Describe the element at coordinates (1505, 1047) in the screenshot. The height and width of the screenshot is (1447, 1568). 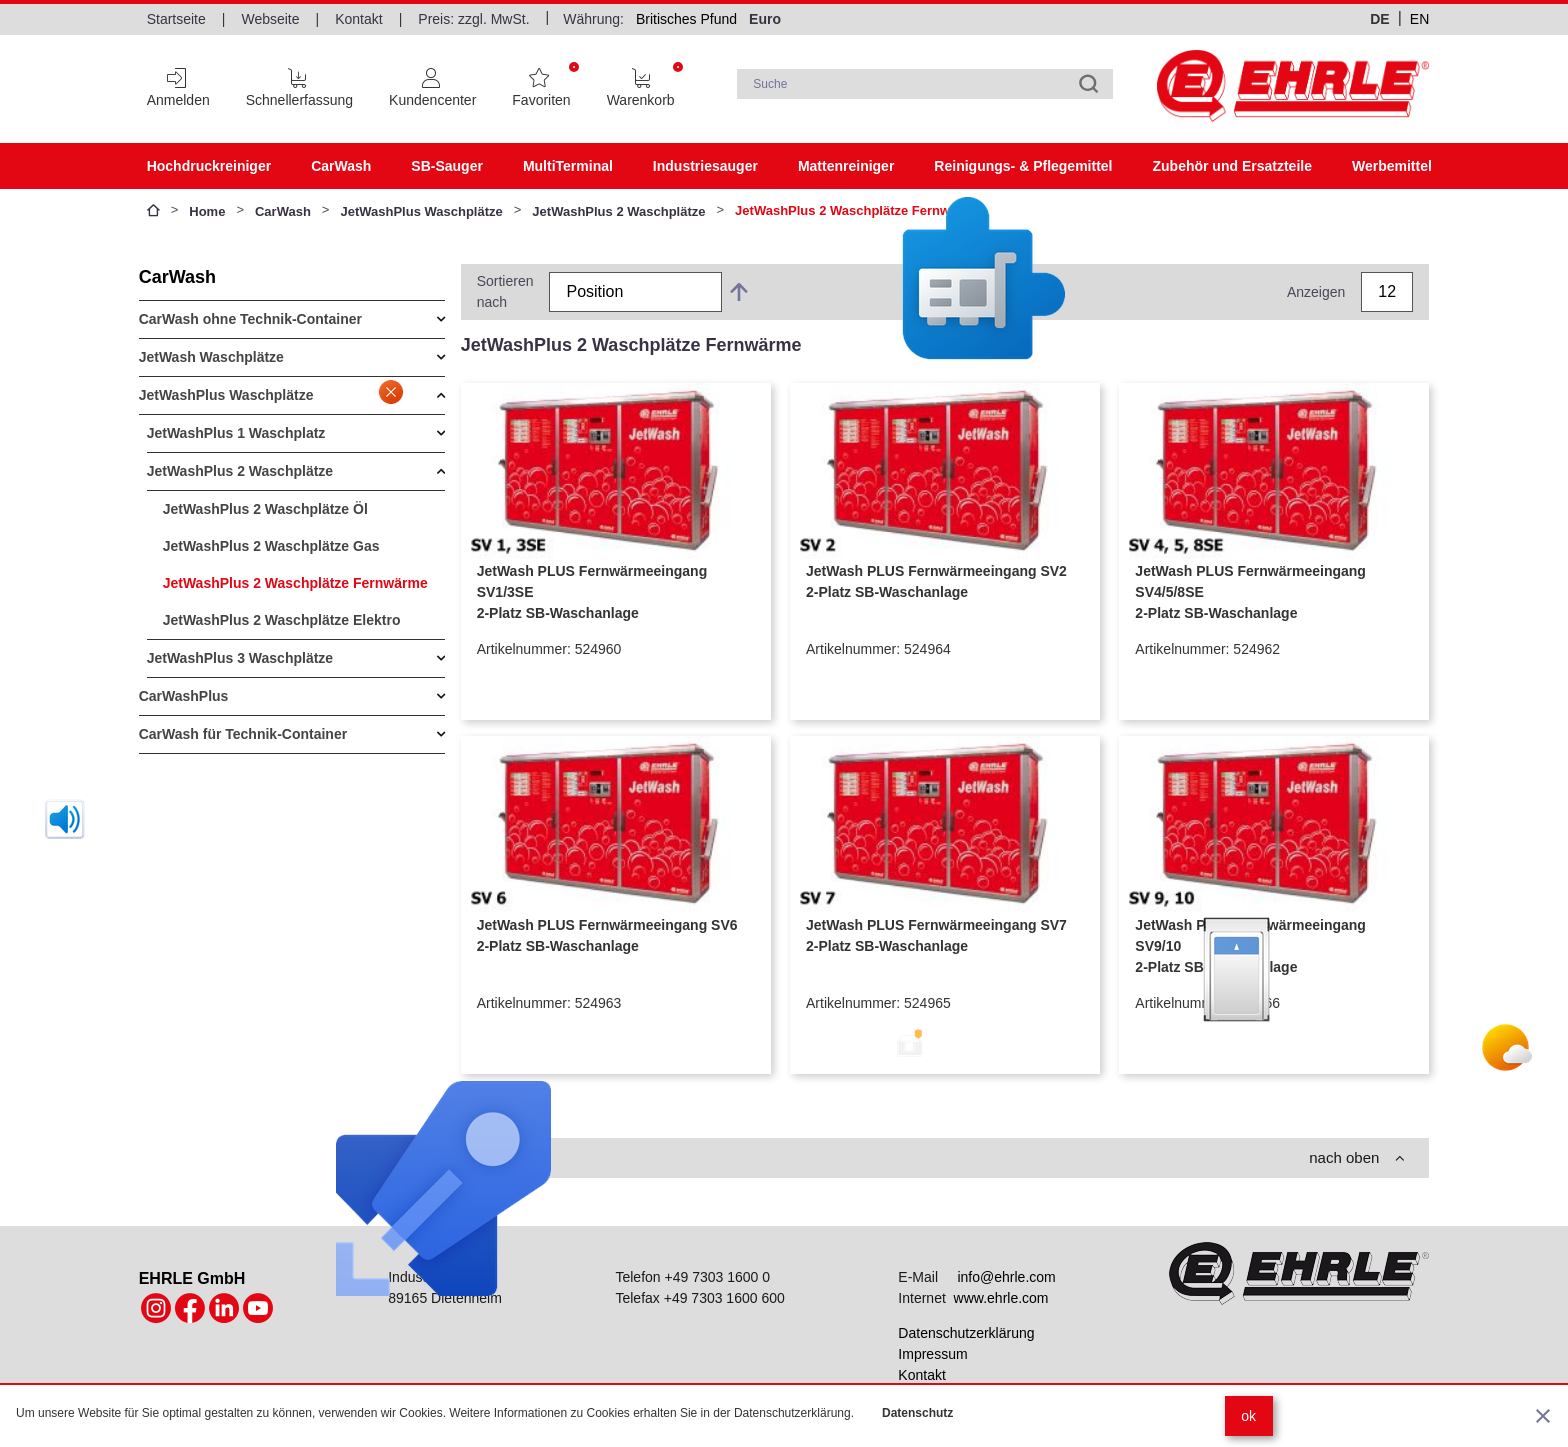
I see `open the weather app` at that location.